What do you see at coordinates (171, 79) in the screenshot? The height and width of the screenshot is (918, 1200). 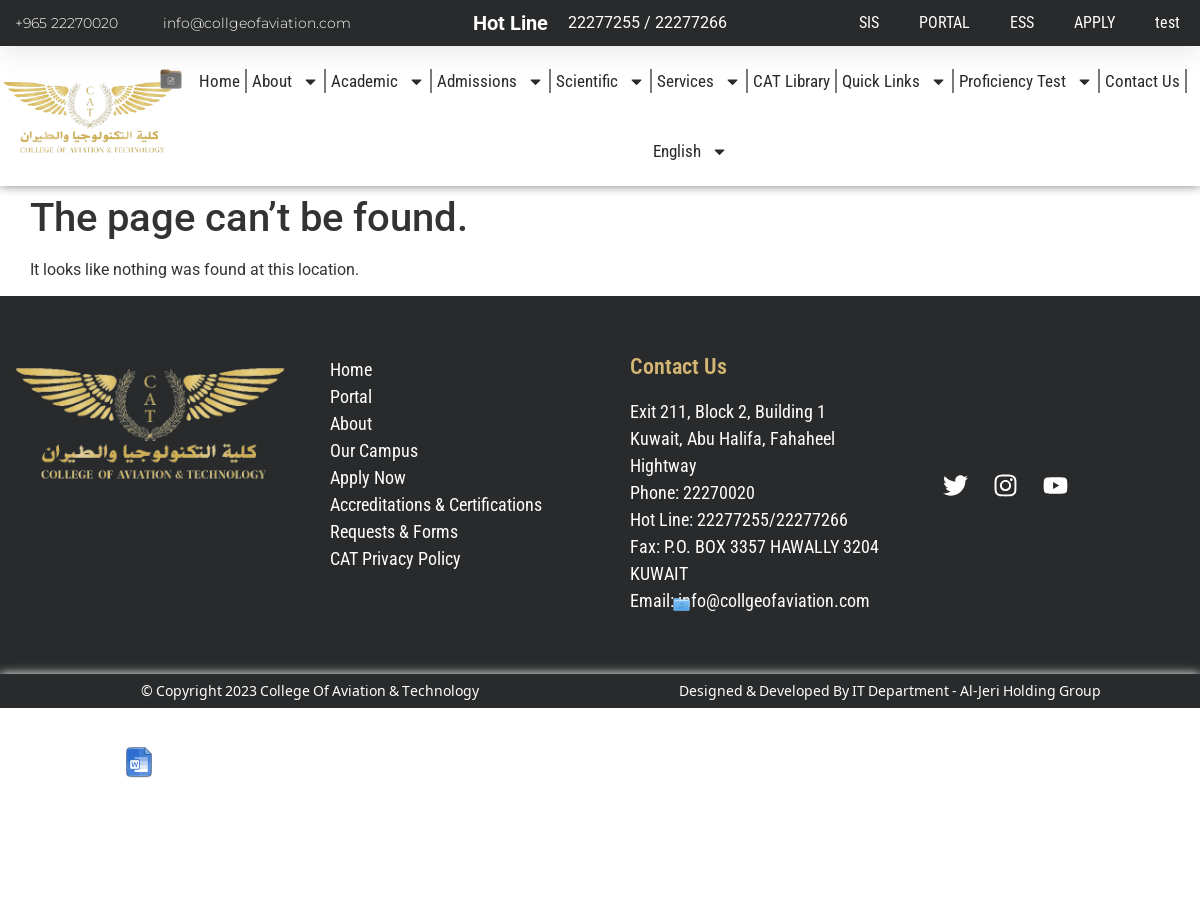 I see `open your documents folder` at bounding box center [171, 79].